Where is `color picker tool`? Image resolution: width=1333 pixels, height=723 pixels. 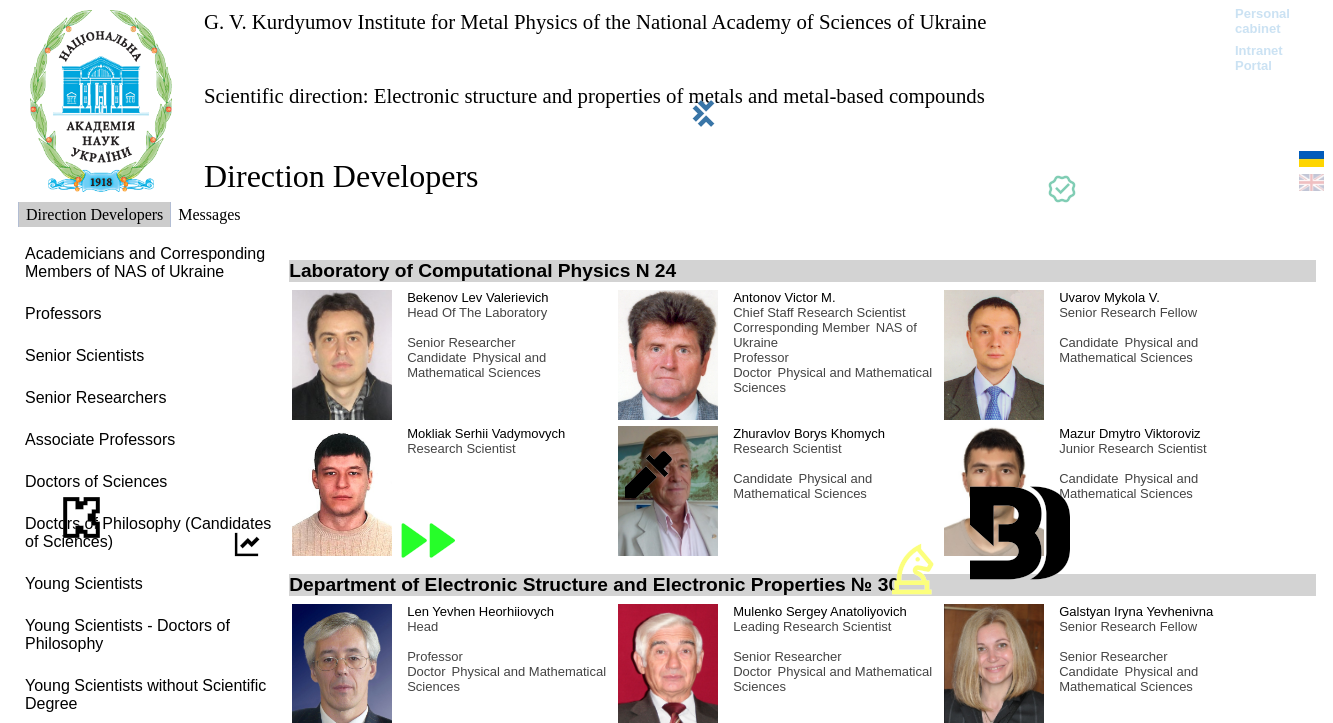 color picker tool is located at coordinates (649, 474).